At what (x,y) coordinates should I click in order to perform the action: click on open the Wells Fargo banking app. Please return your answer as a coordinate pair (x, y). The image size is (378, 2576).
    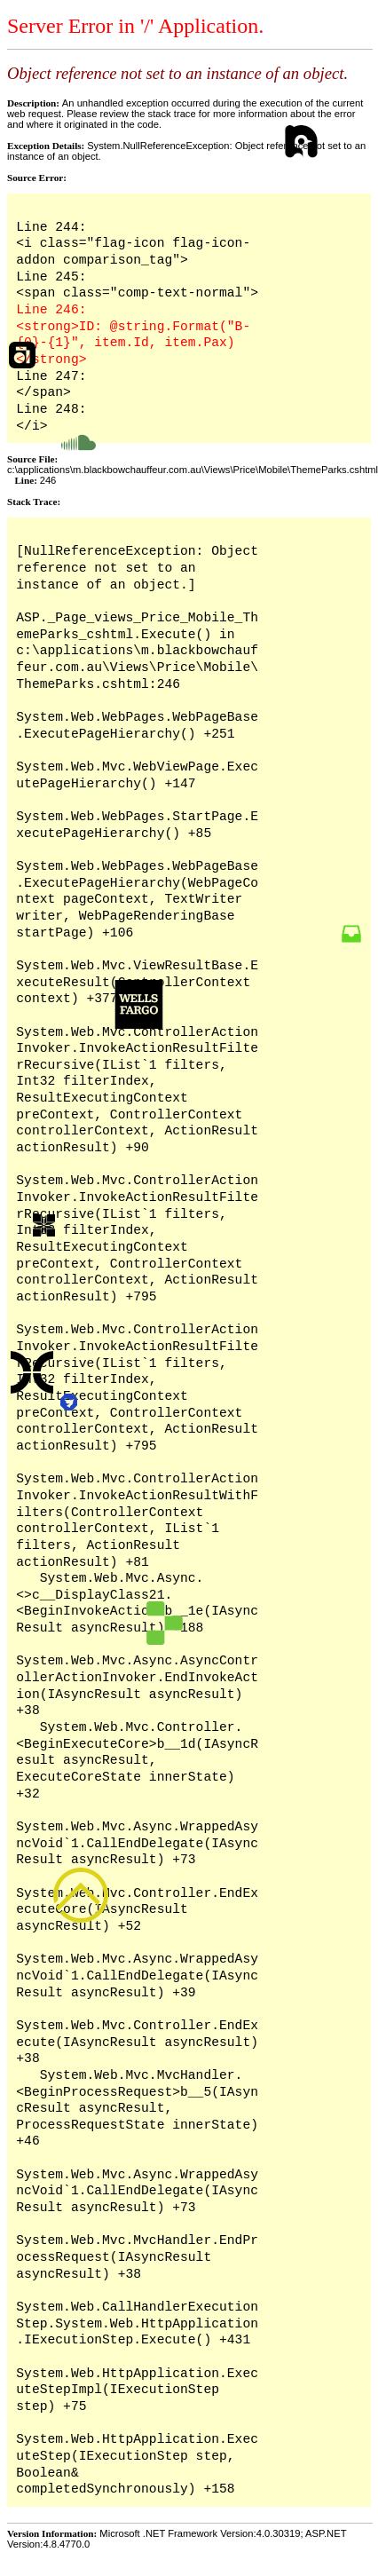
    Looking at the image, I should click on (138, 1004).